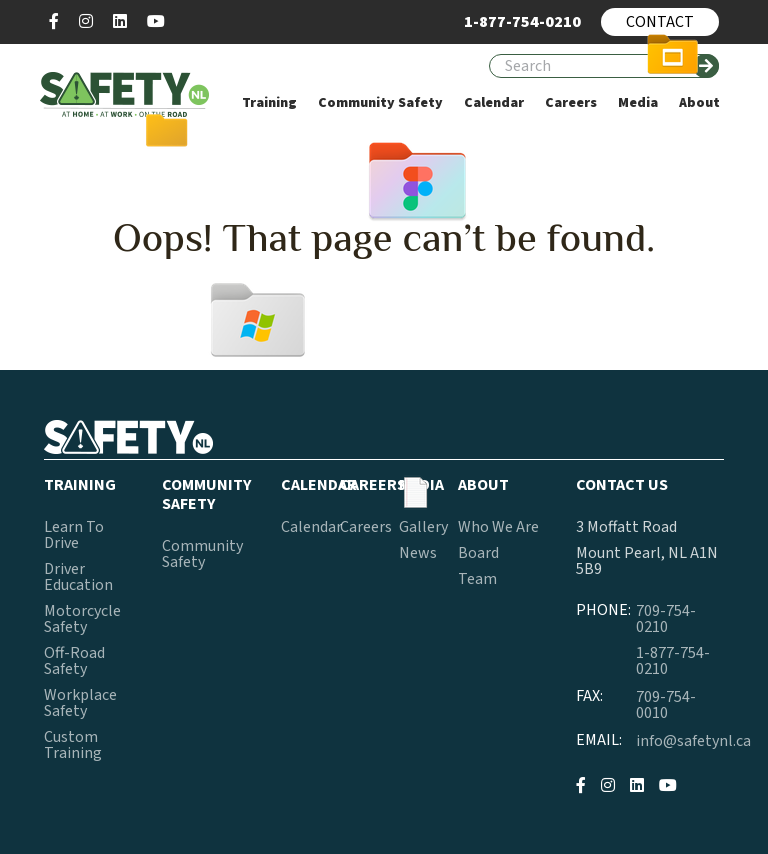  What do you see at coordinates (257, 322) in the screenshot?
I see `open windows 7 system files folder` at bounding box center [257, 322].